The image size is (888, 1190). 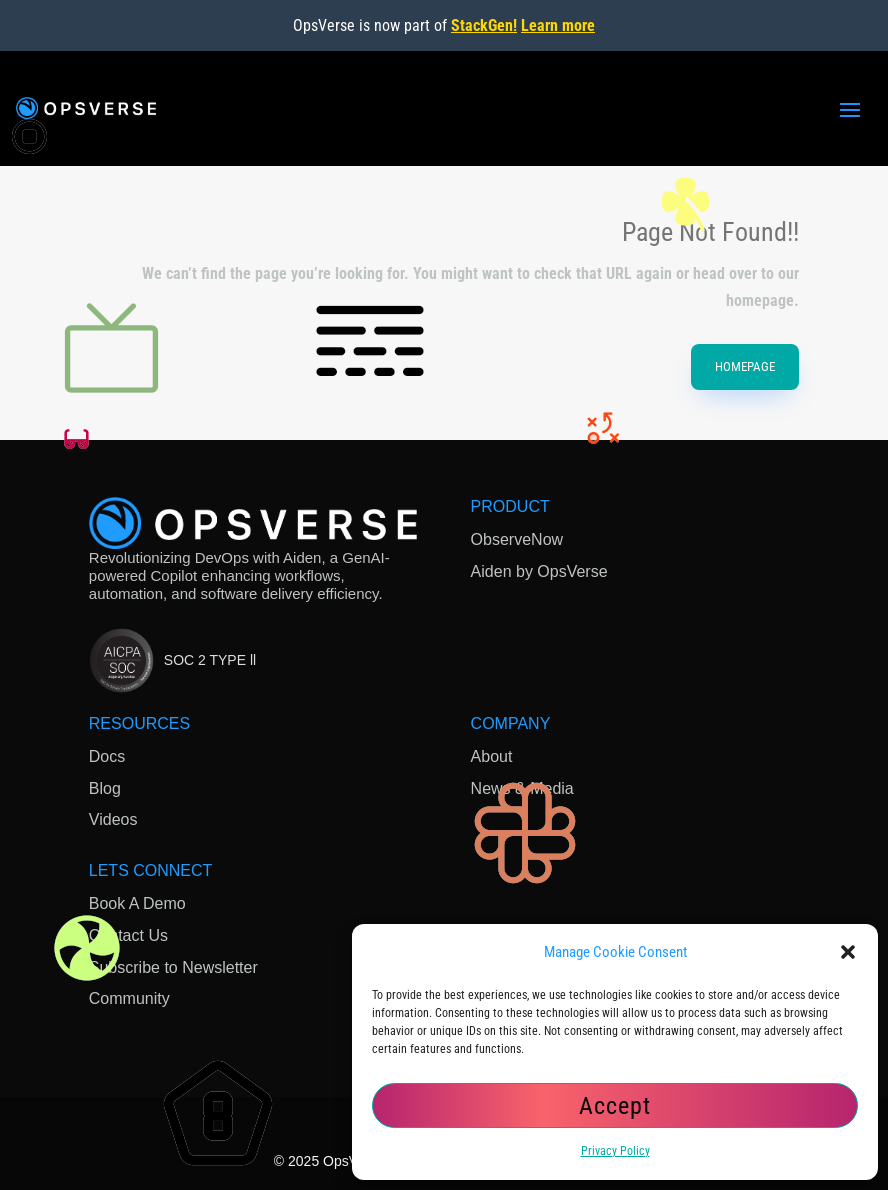 I want to click on open slack, so click(x=525, y=833).